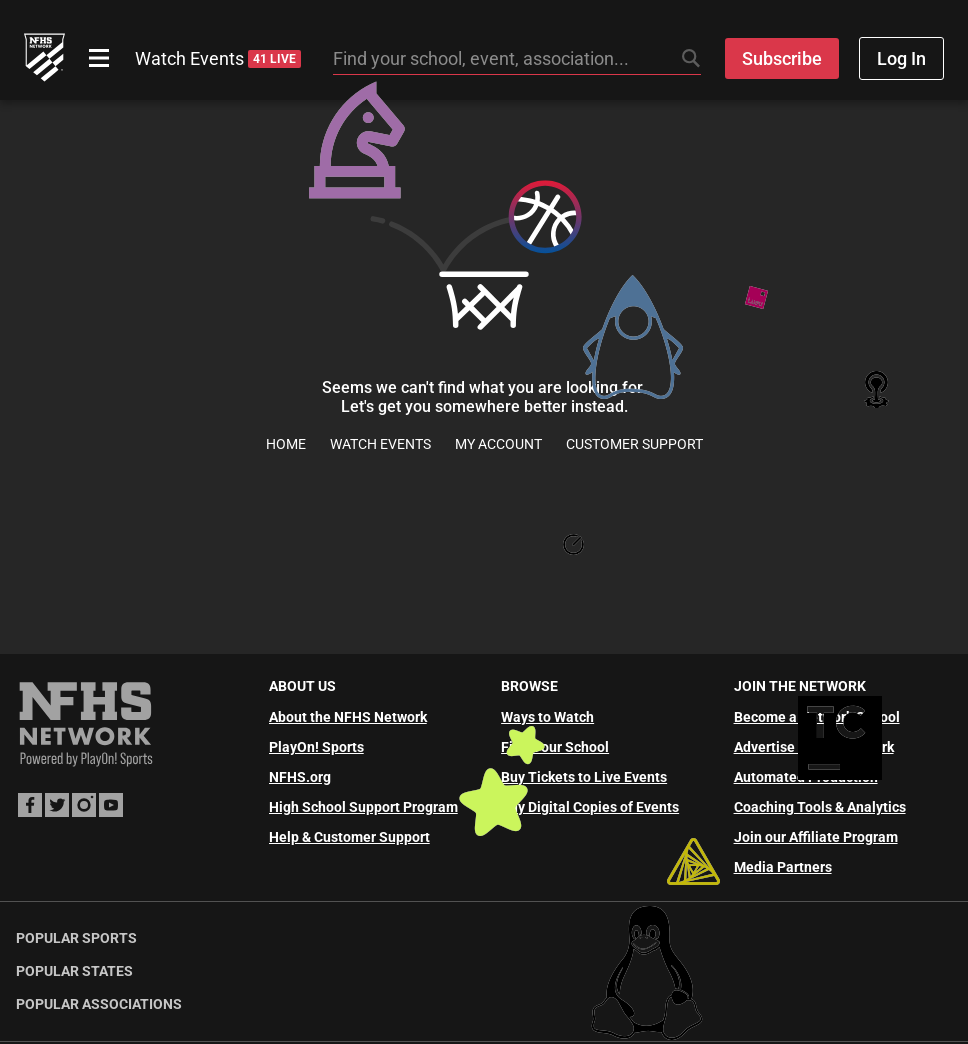  Describe the element at coordinates (357, 144) in the screenshot. I see `play chess game` at that location.